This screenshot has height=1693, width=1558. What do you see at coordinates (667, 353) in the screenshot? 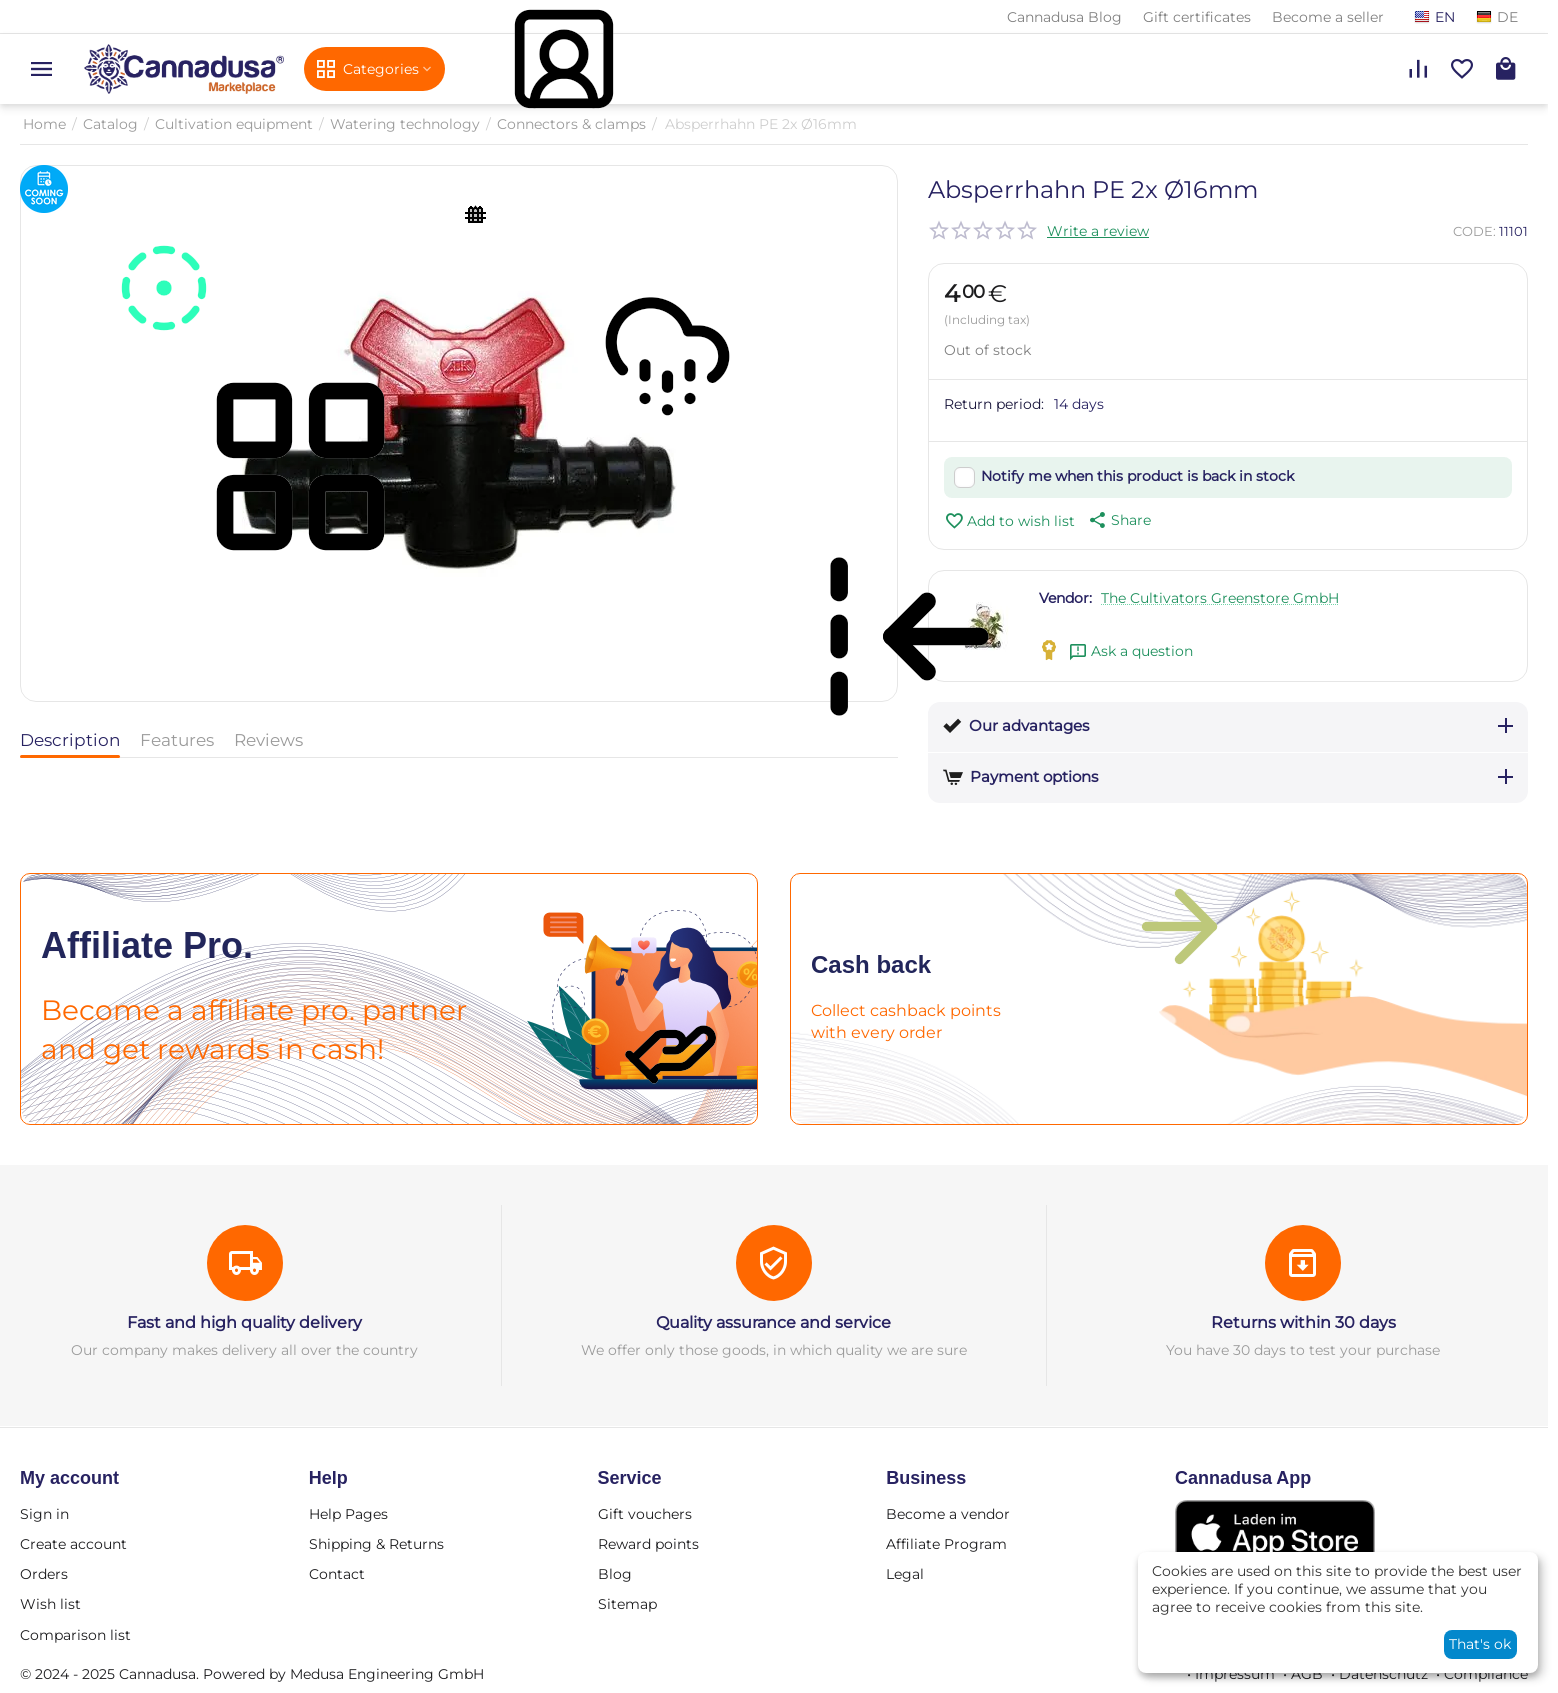
I see `indicates hail weather conditions` at bounding box center [667, 353].